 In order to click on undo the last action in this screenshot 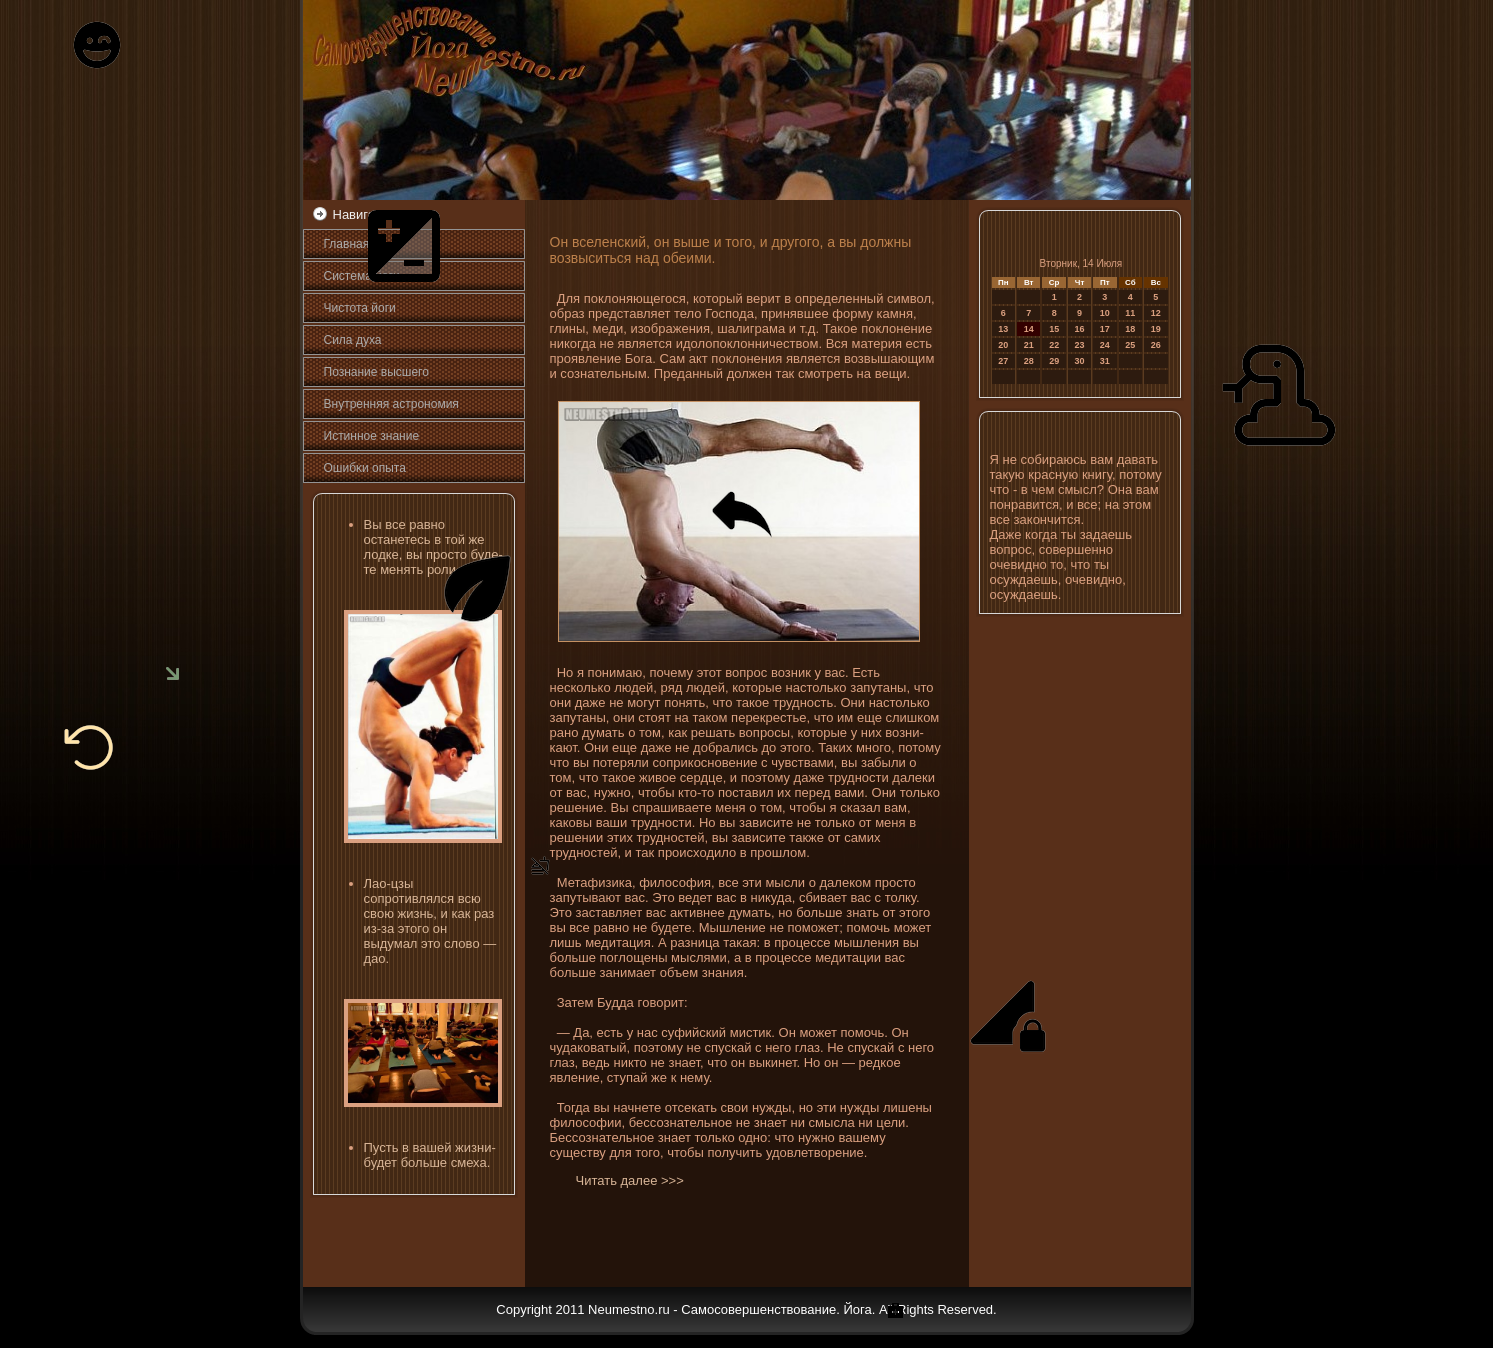, I will do `click(90, 747)`.